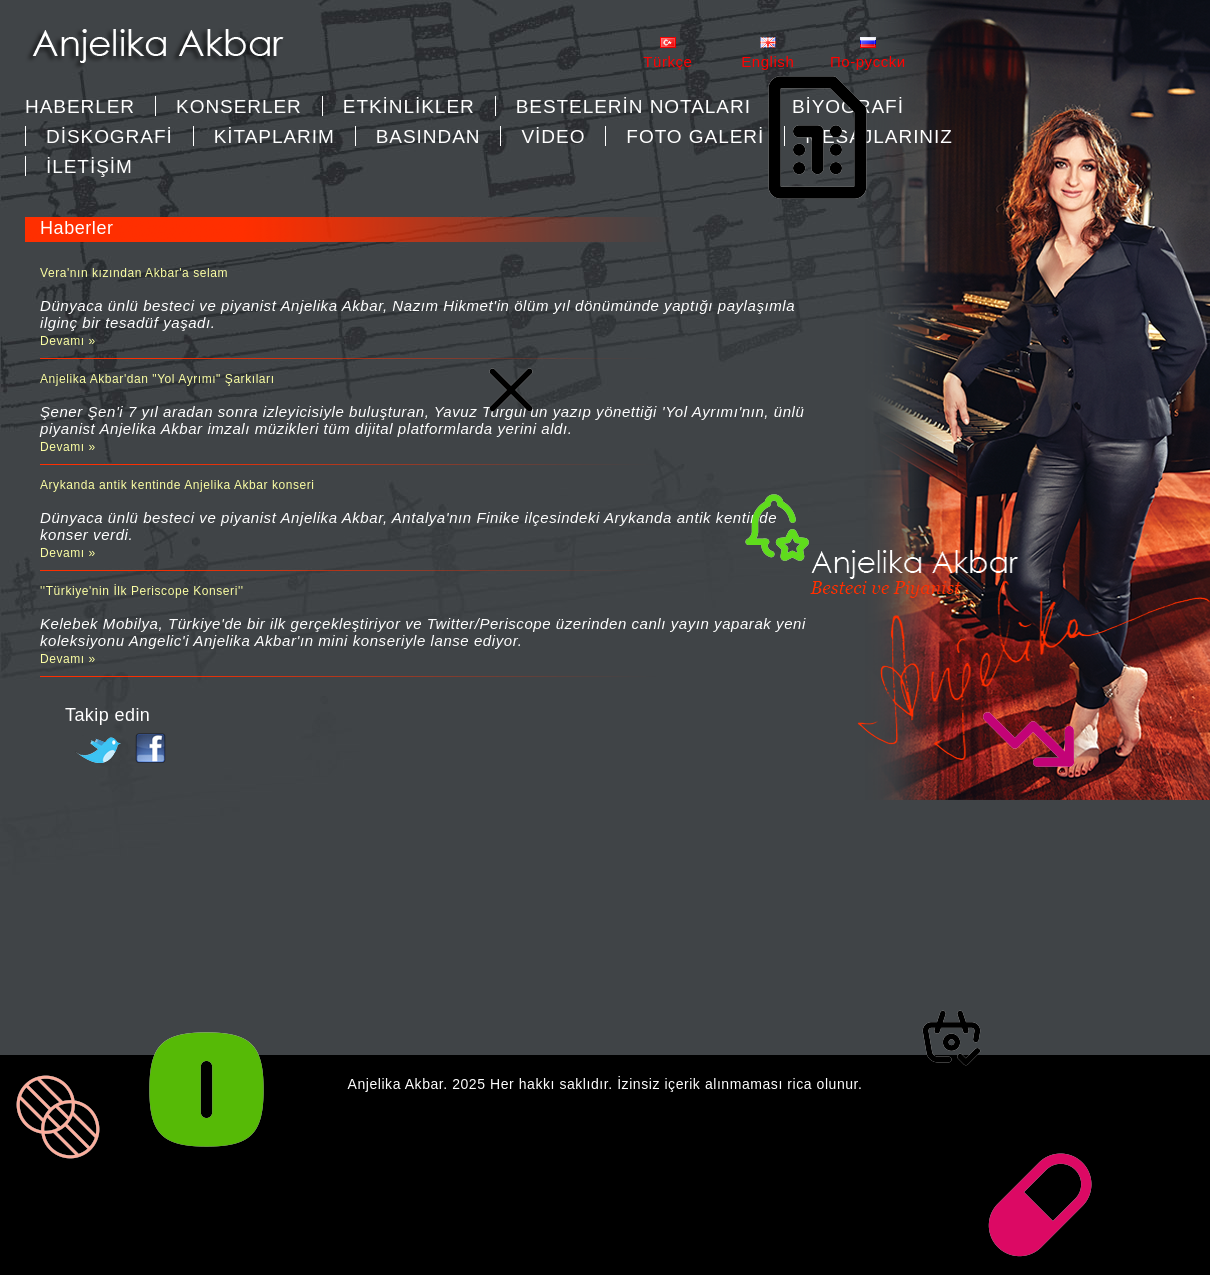 Image resolution: width=1210 pixels, height=1275 pixels. I want to click on view more information, so click(206, 1089).